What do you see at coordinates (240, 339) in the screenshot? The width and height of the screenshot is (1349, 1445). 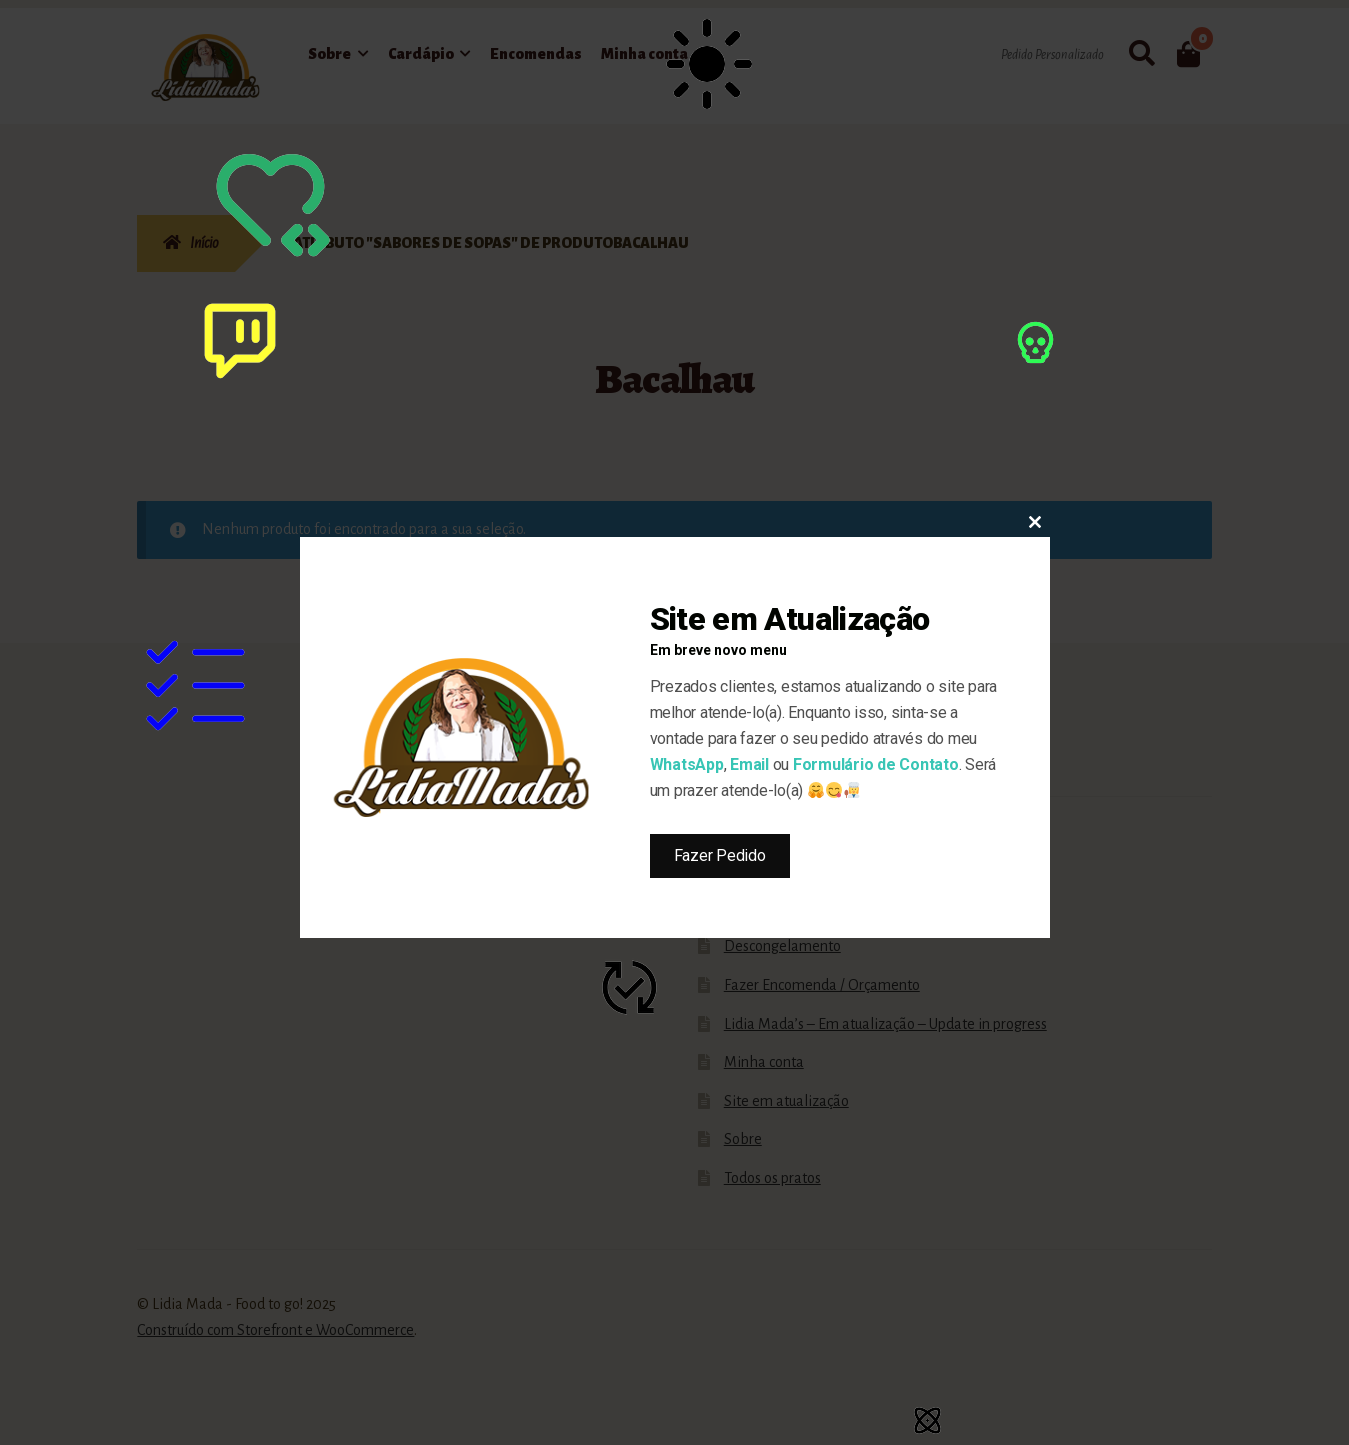 I see `open twitch app or website` at bounding box center [240, 339].